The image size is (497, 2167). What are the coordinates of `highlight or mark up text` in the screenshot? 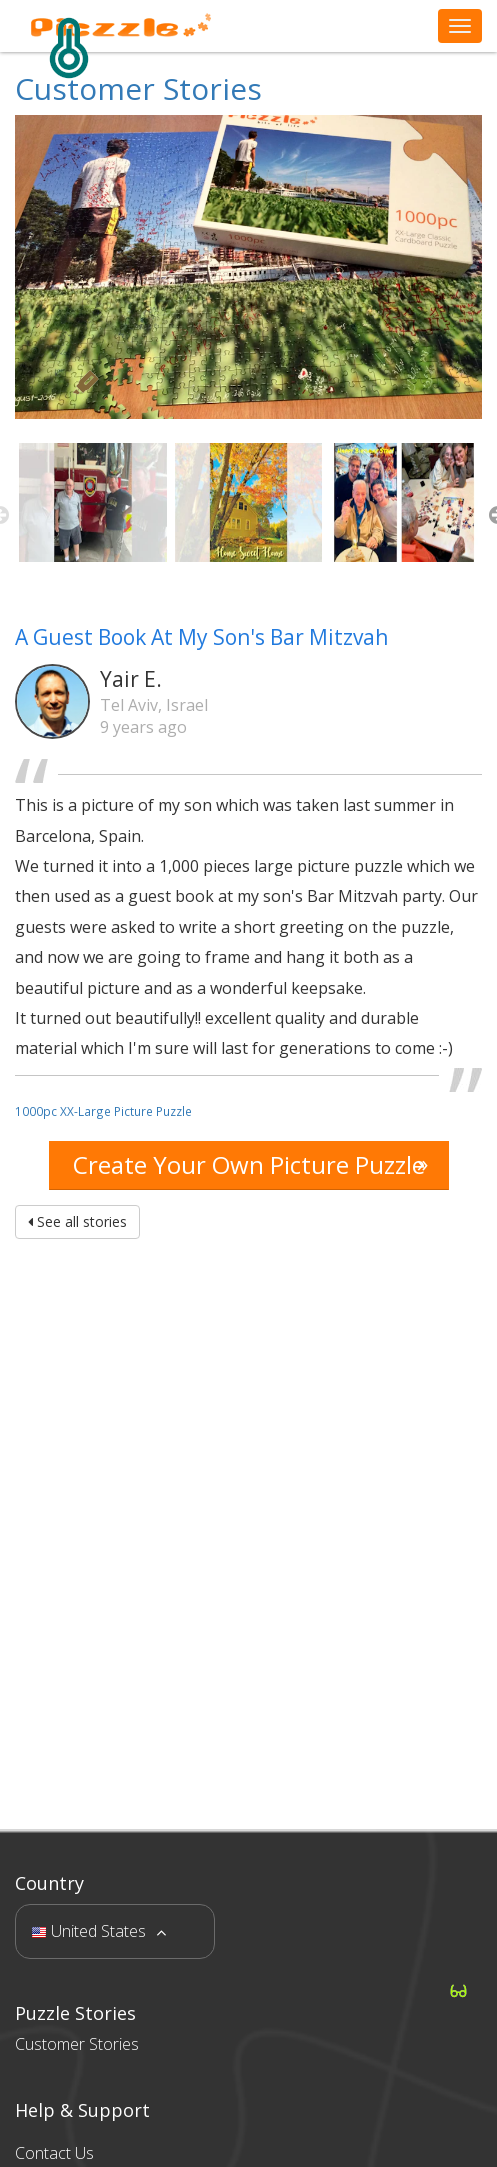 It's located at (86, 383).